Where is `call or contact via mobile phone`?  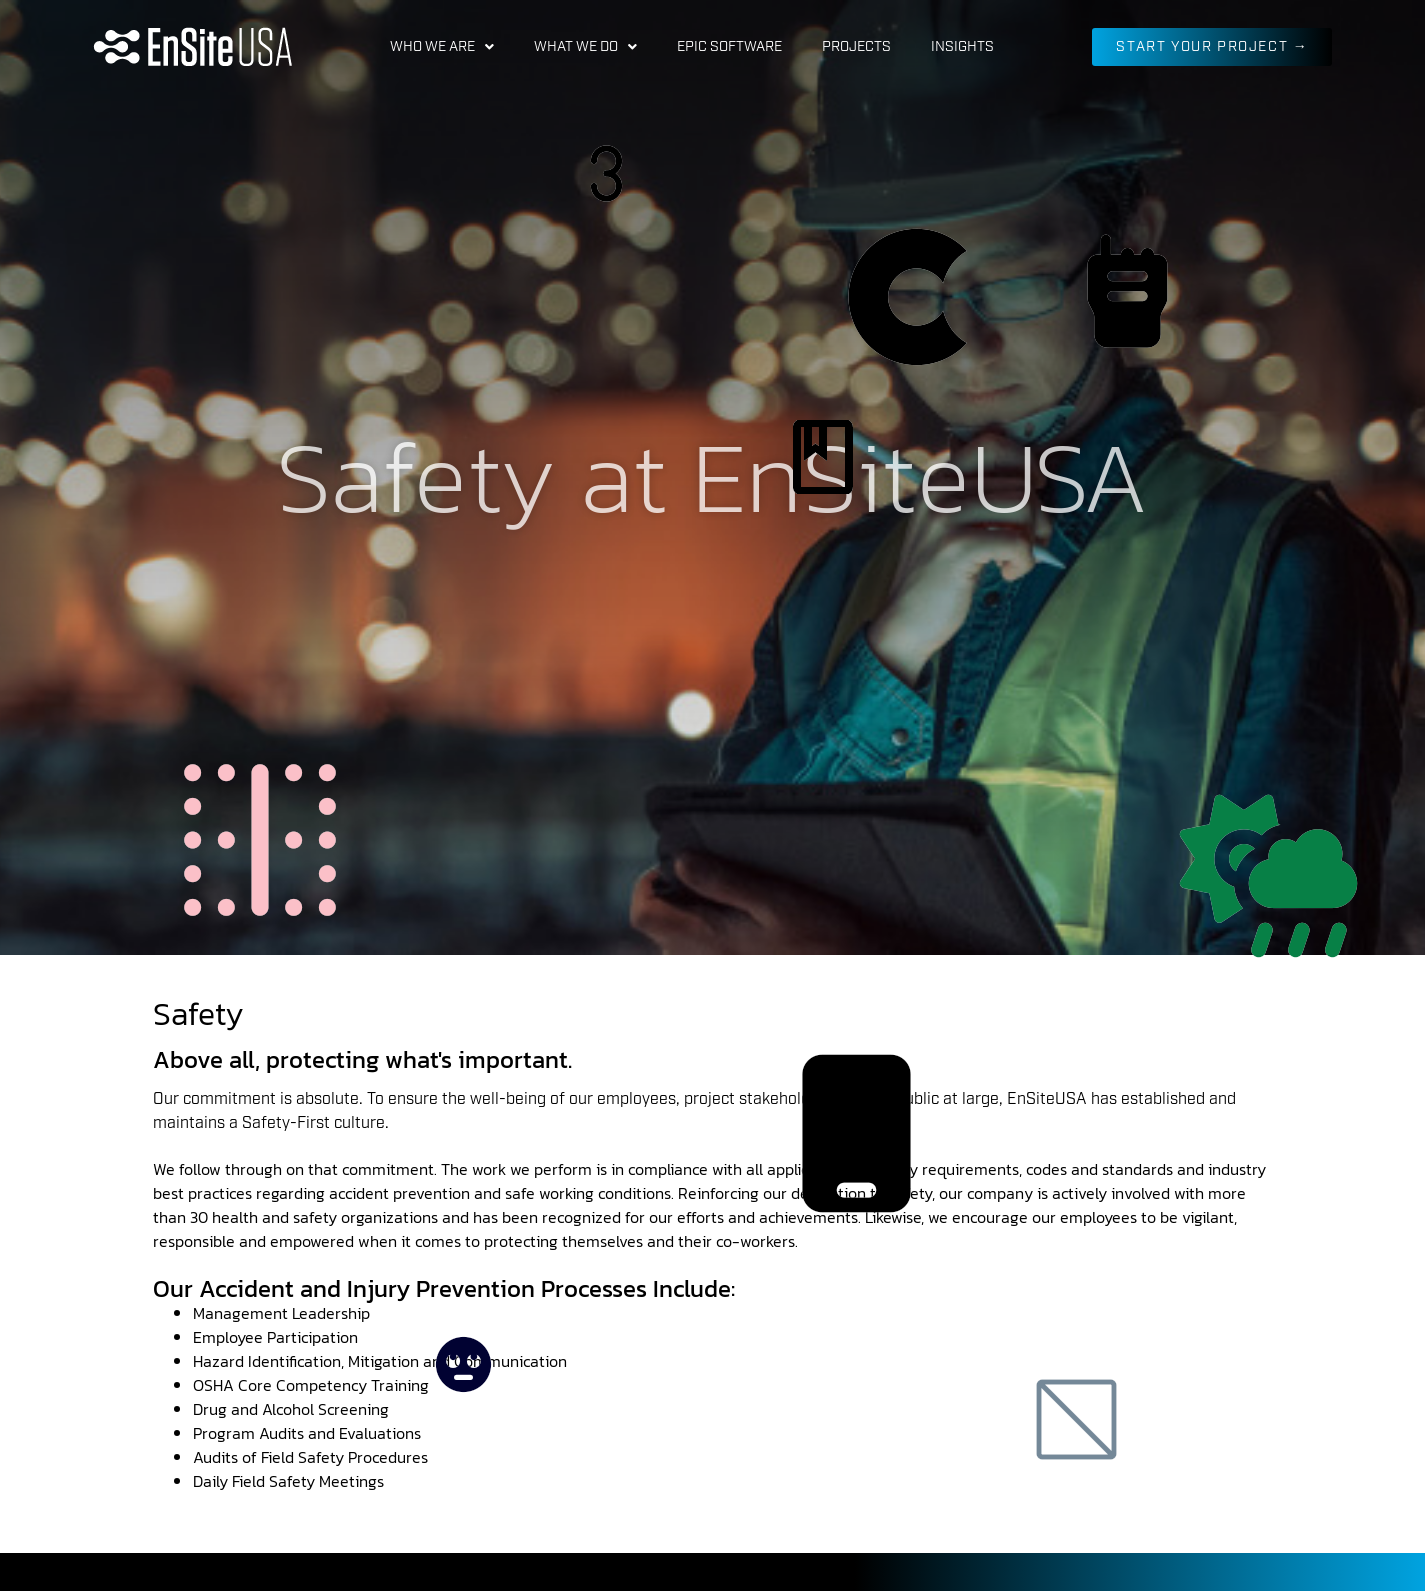 call or contact via mobile phone is located at coordinates (856, 1133).